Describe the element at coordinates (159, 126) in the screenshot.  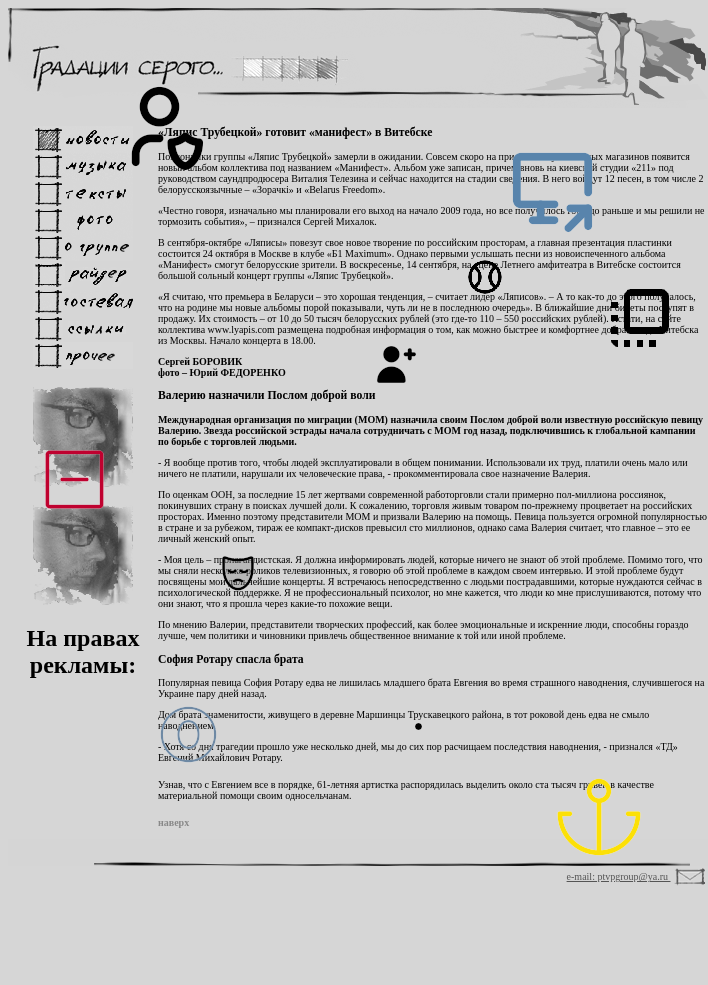
I see `view or manage account security settings` at that location.